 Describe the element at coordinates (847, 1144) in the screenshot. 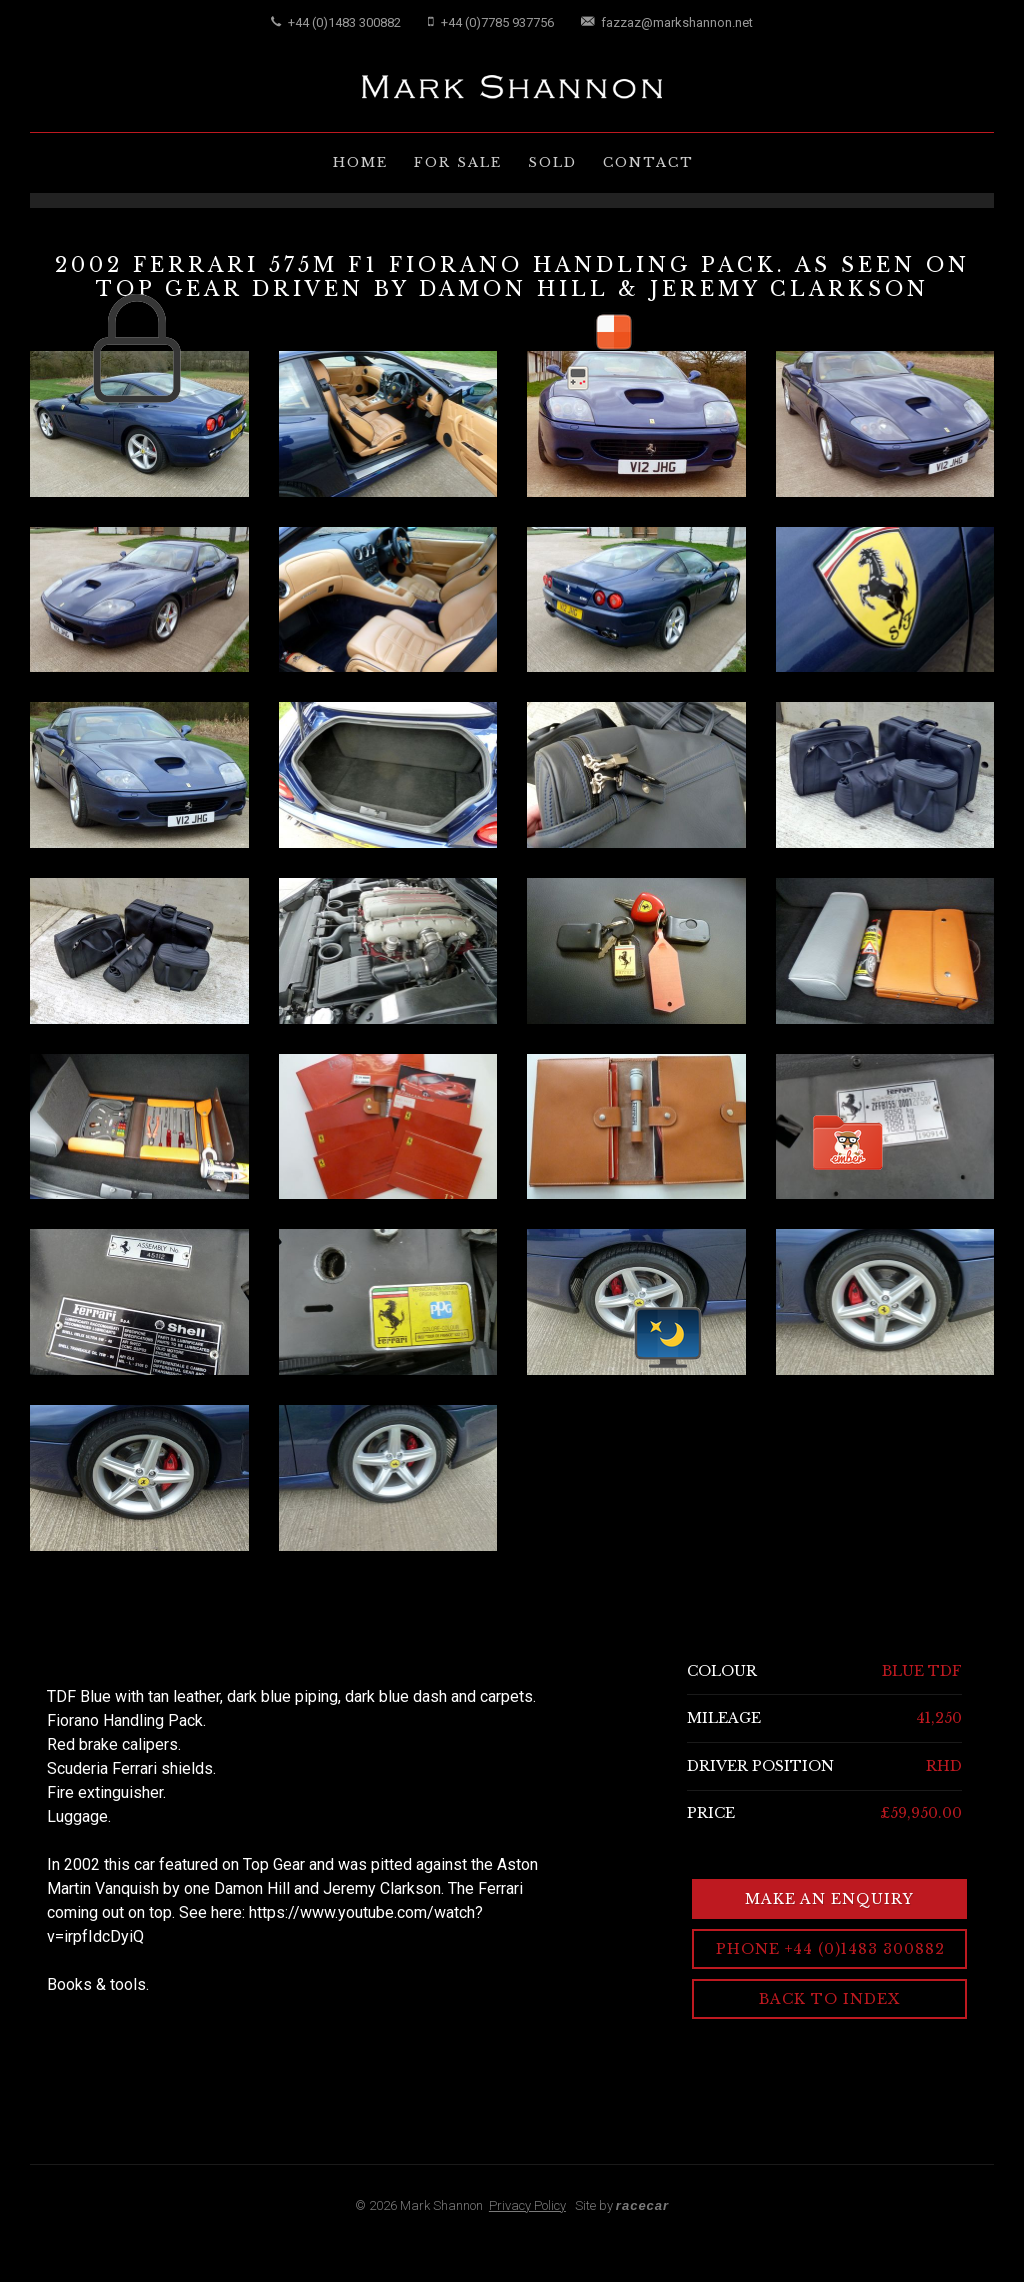

I see `folder containing Ember.js project files` at that location.